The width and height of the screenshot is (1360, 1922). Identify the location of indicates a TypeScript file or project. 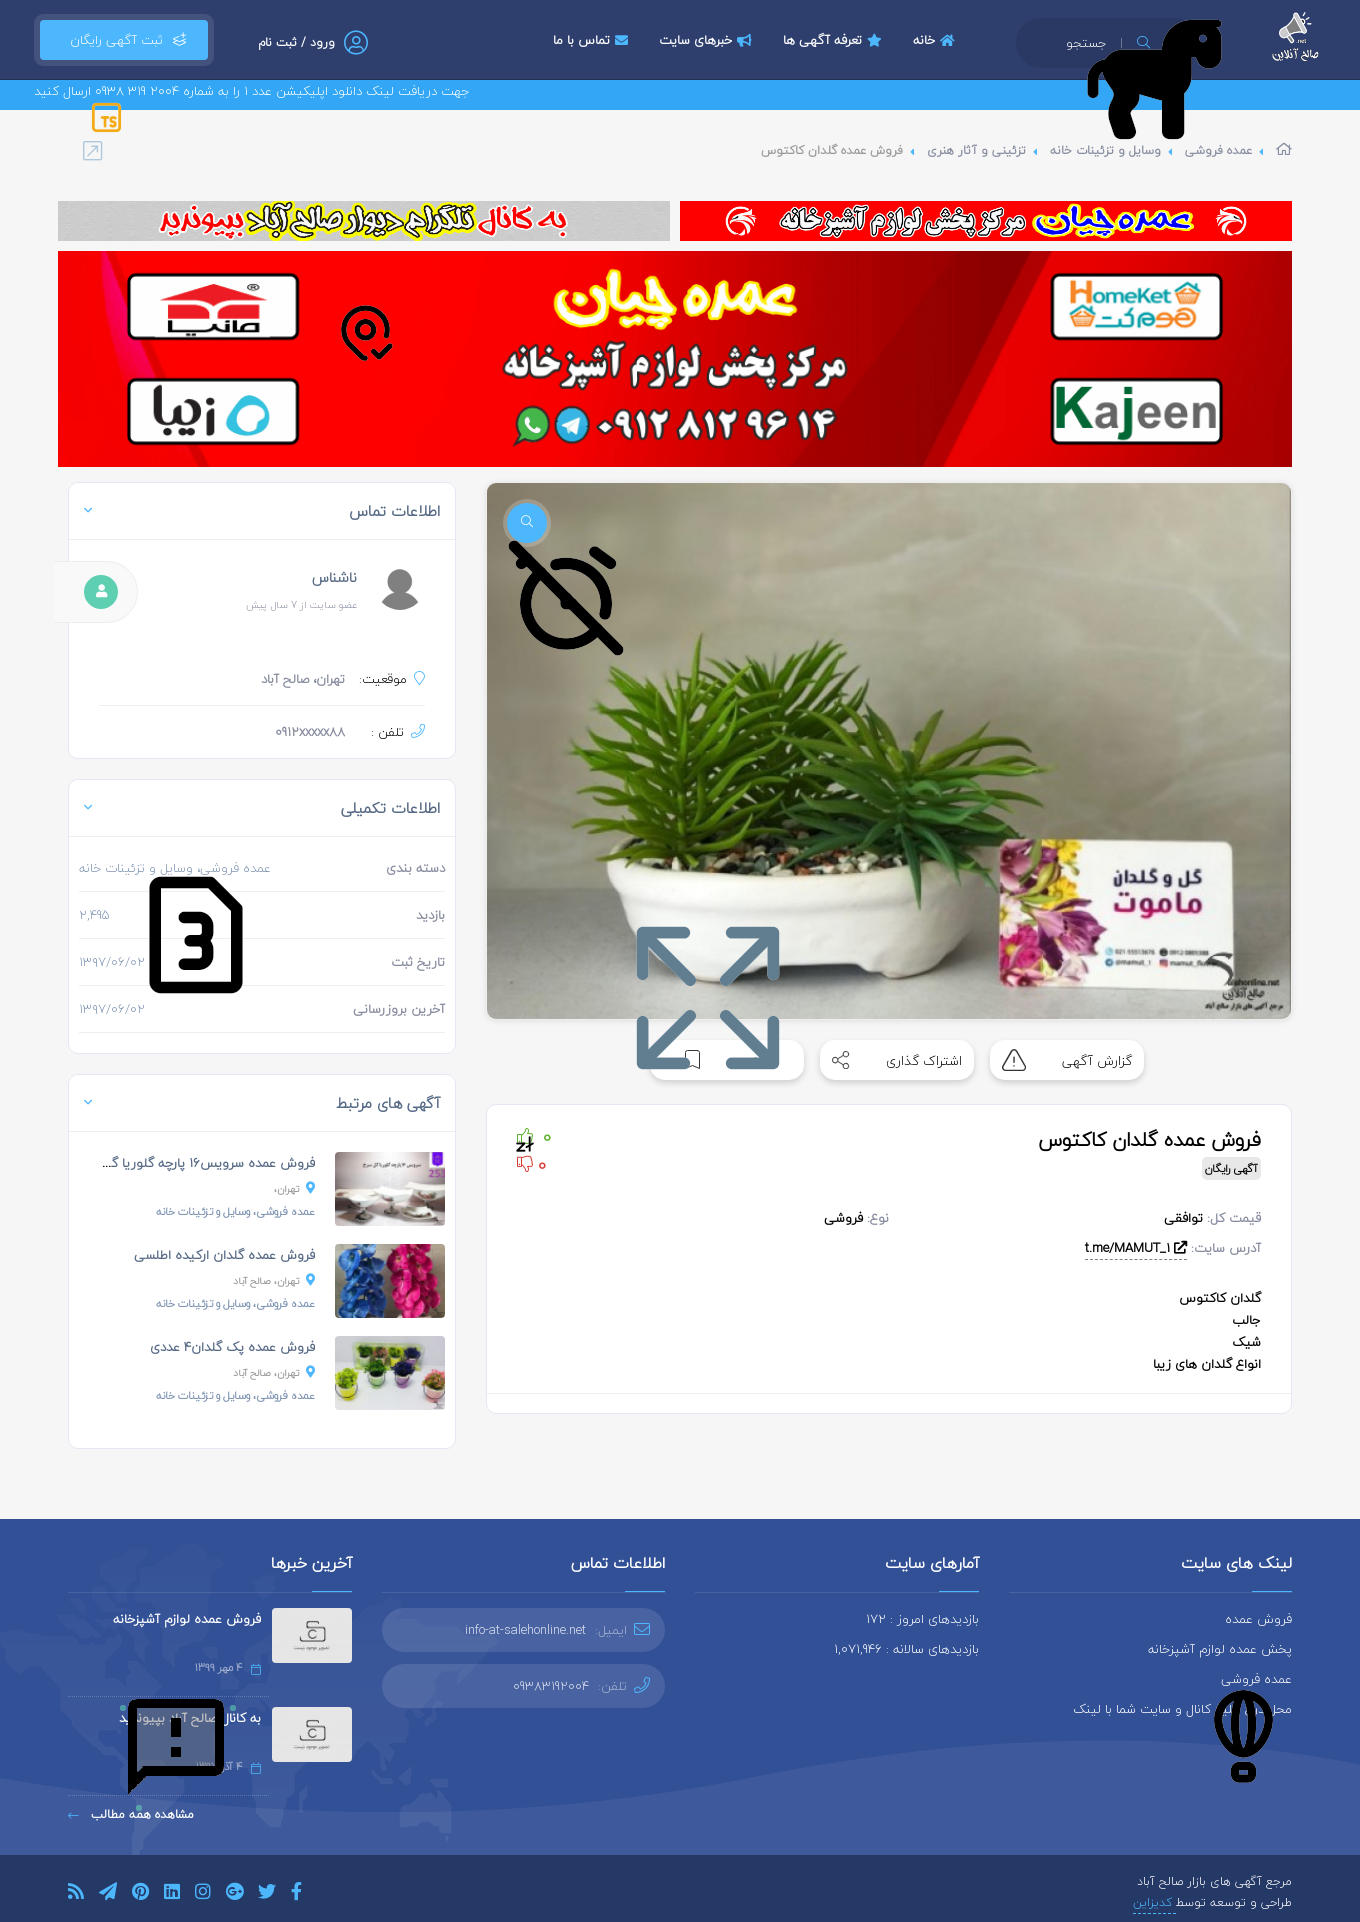
(106, 117).